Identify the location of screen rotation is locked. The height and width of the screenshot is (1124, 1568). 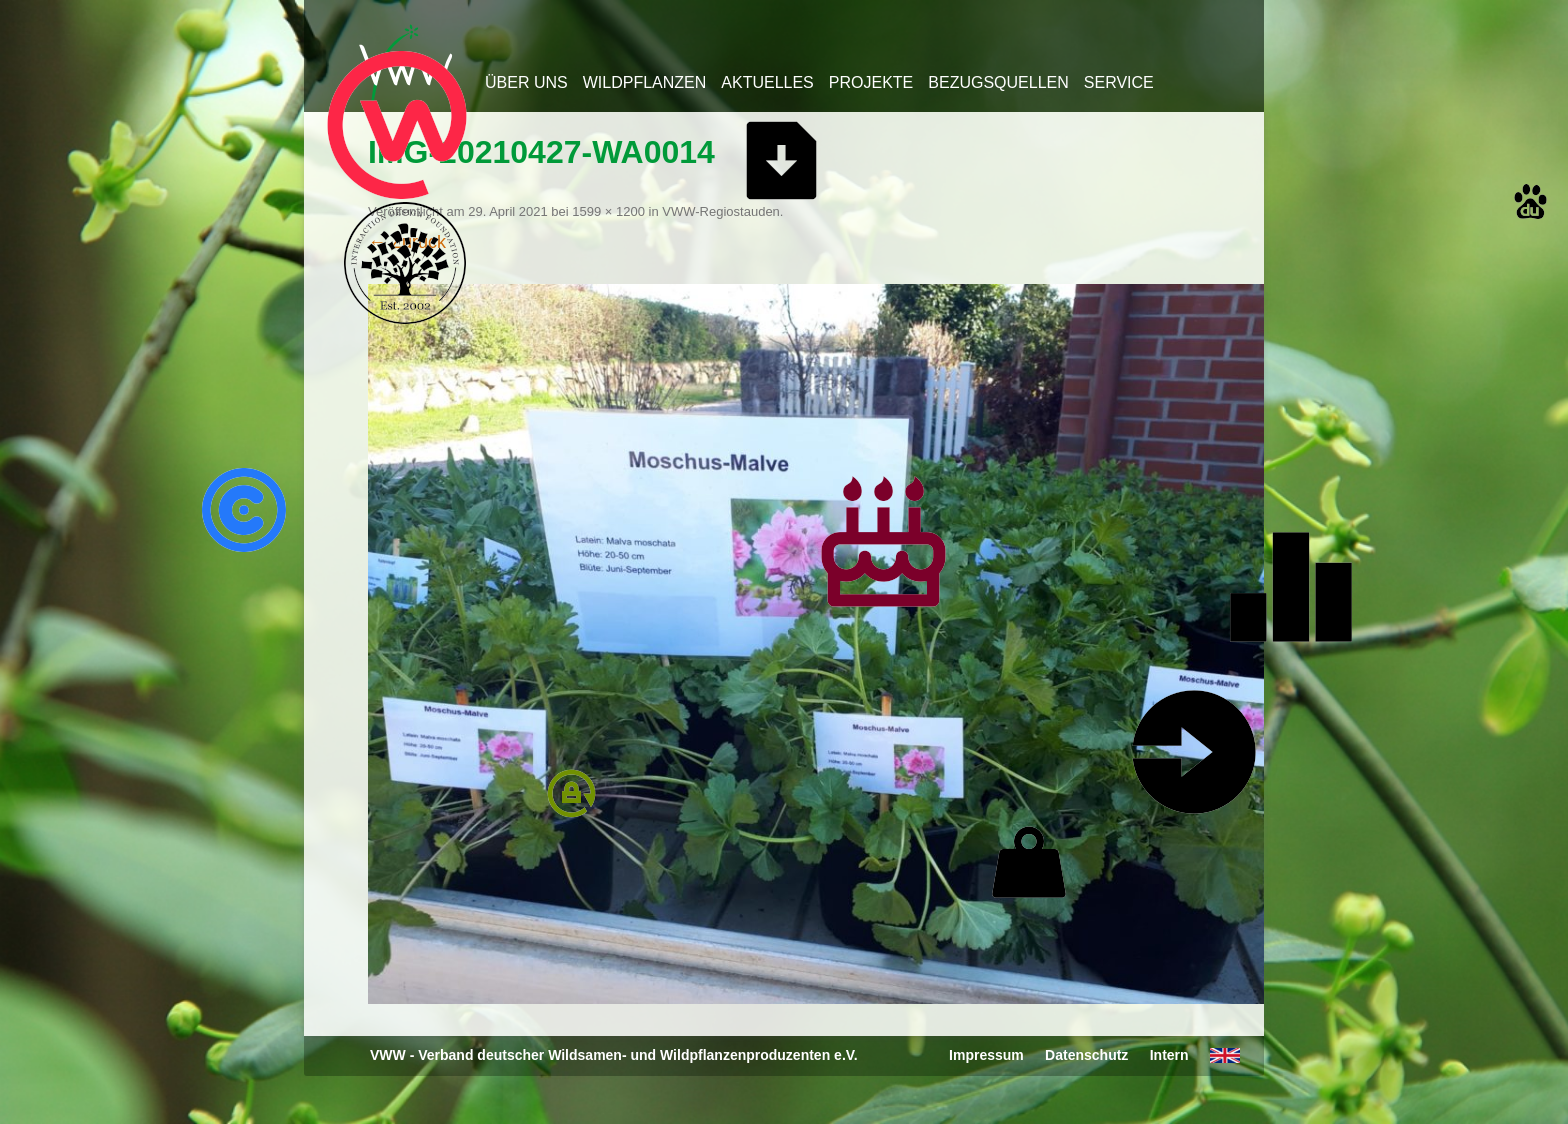
(571, 793).